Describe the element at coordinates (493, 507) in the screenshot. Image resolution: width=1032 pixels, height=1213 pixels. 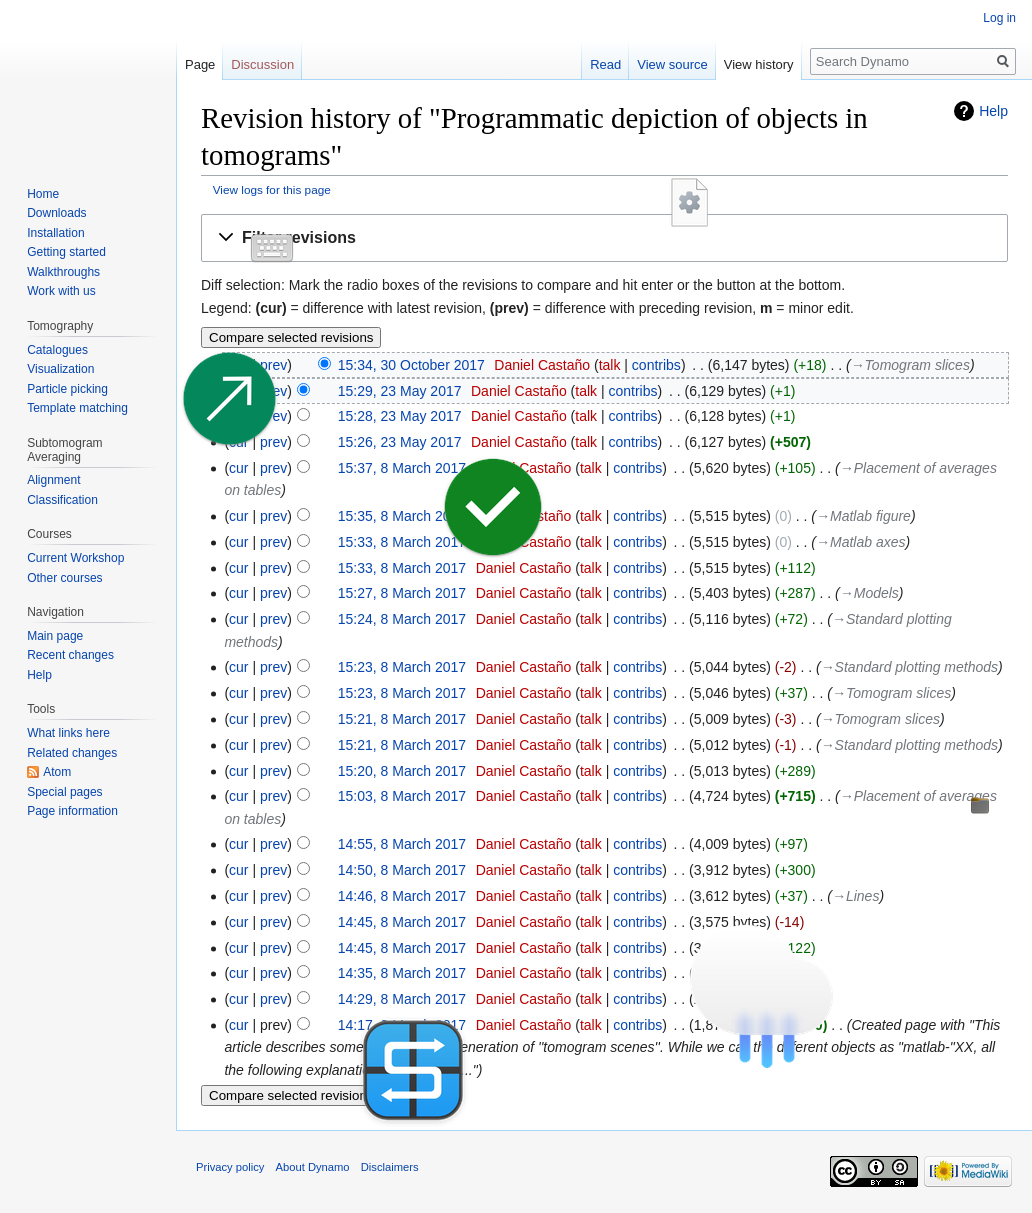
I see `confirm or apply changes in a dialog` at that location.